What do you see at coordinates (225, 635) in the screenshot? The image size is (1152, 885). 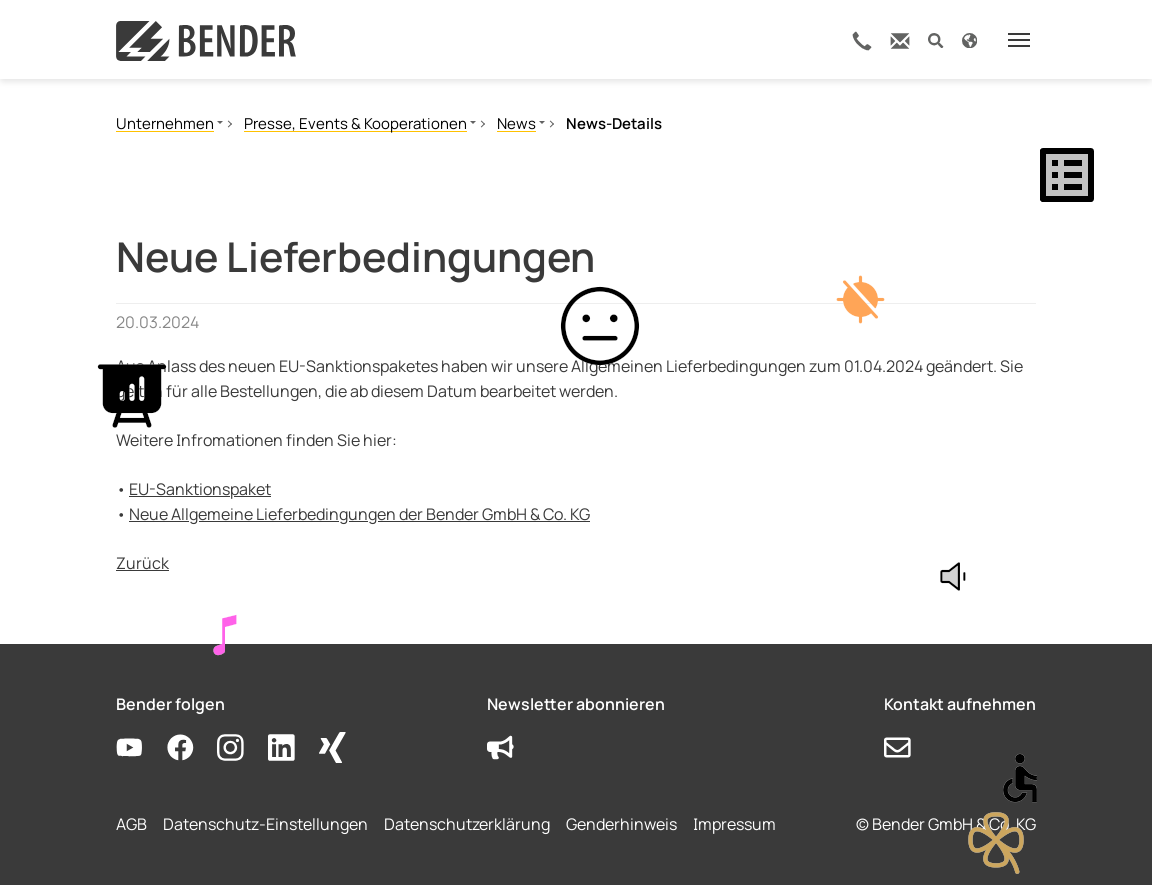 I see `play or access music` at bounding box center [225, 635].